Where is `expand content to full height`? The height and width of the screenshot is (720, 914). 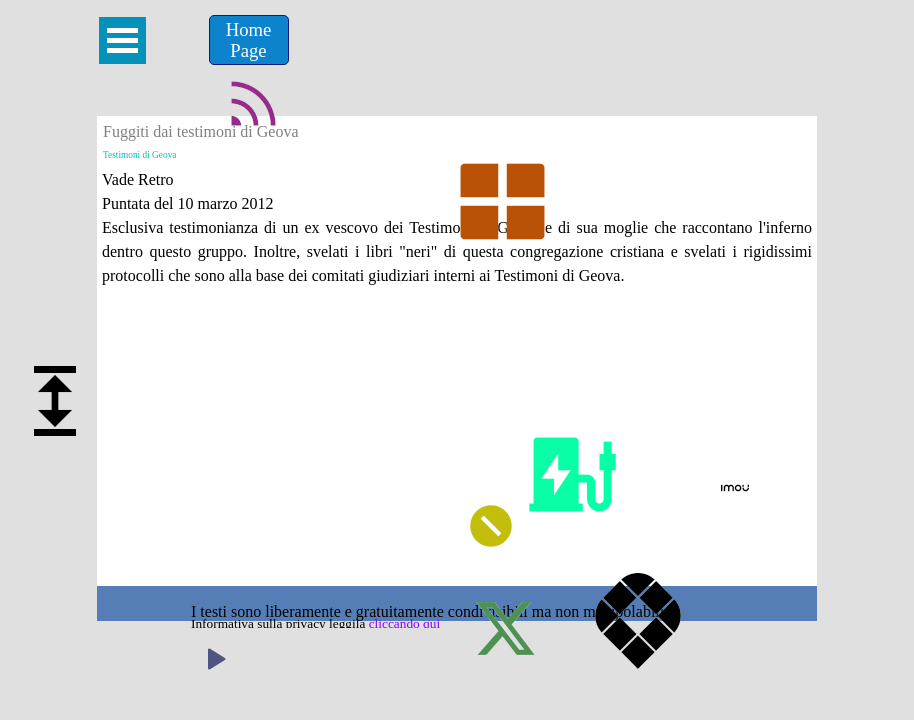 expand content to full height is located at coordinates (55, 401).